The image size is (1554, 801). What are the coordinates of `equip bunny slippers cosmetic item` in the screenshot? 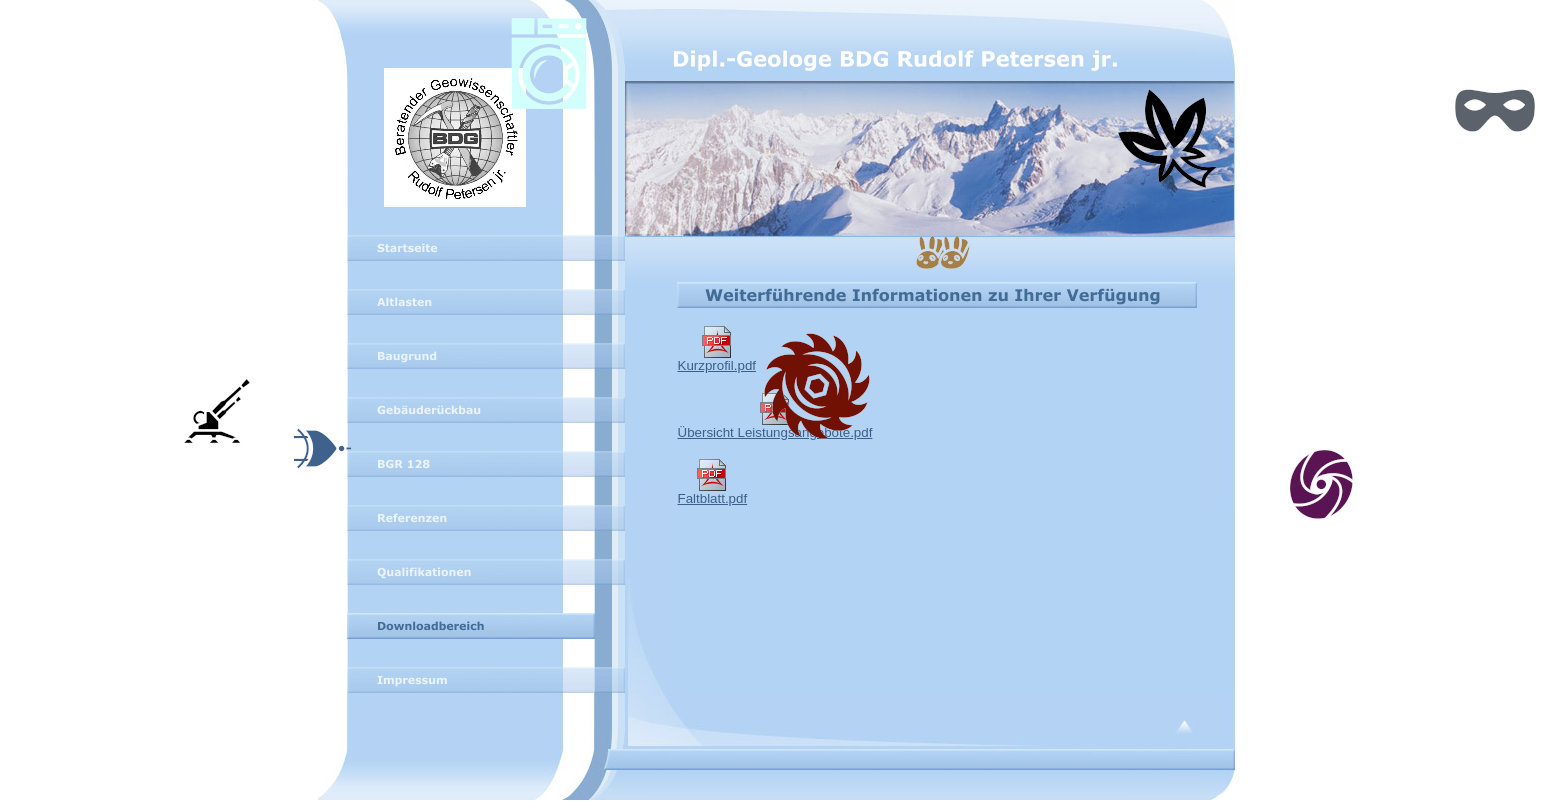 It's located at (942, 250).